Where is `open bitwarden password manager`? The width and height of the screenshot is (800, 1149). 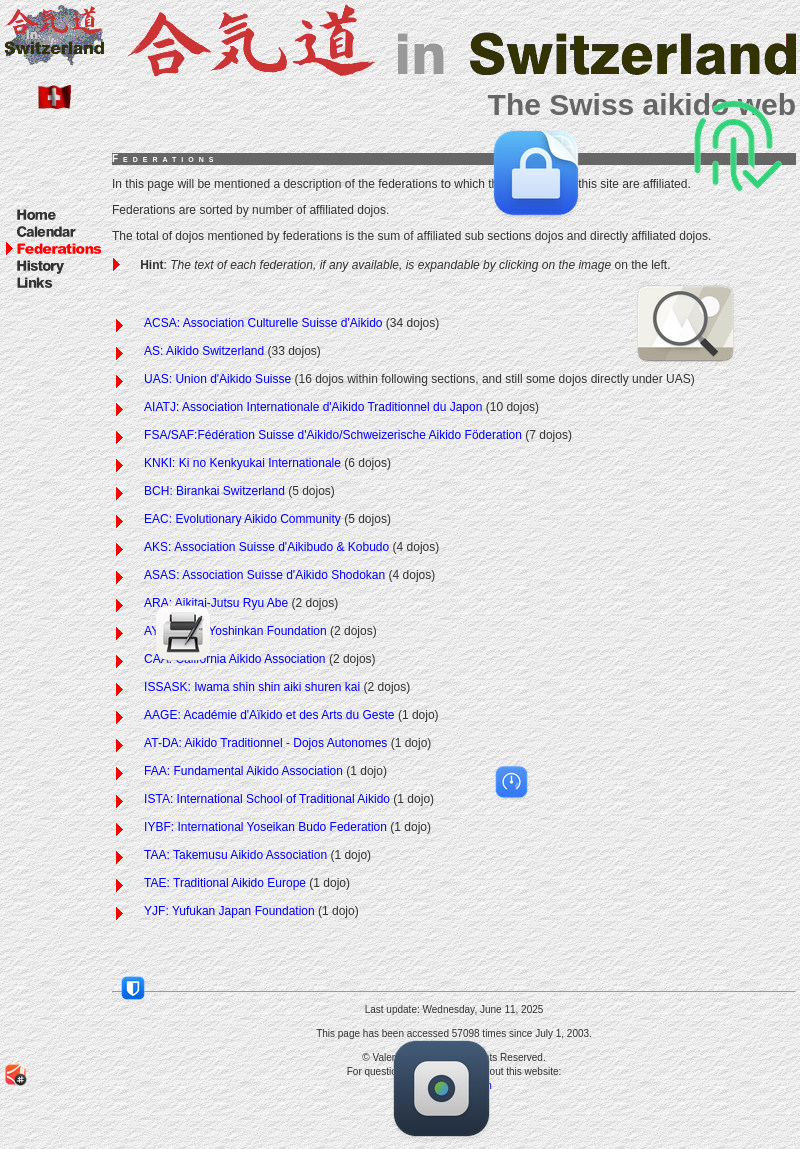
open bitwarden password manager is located at coordinates (133, 988).